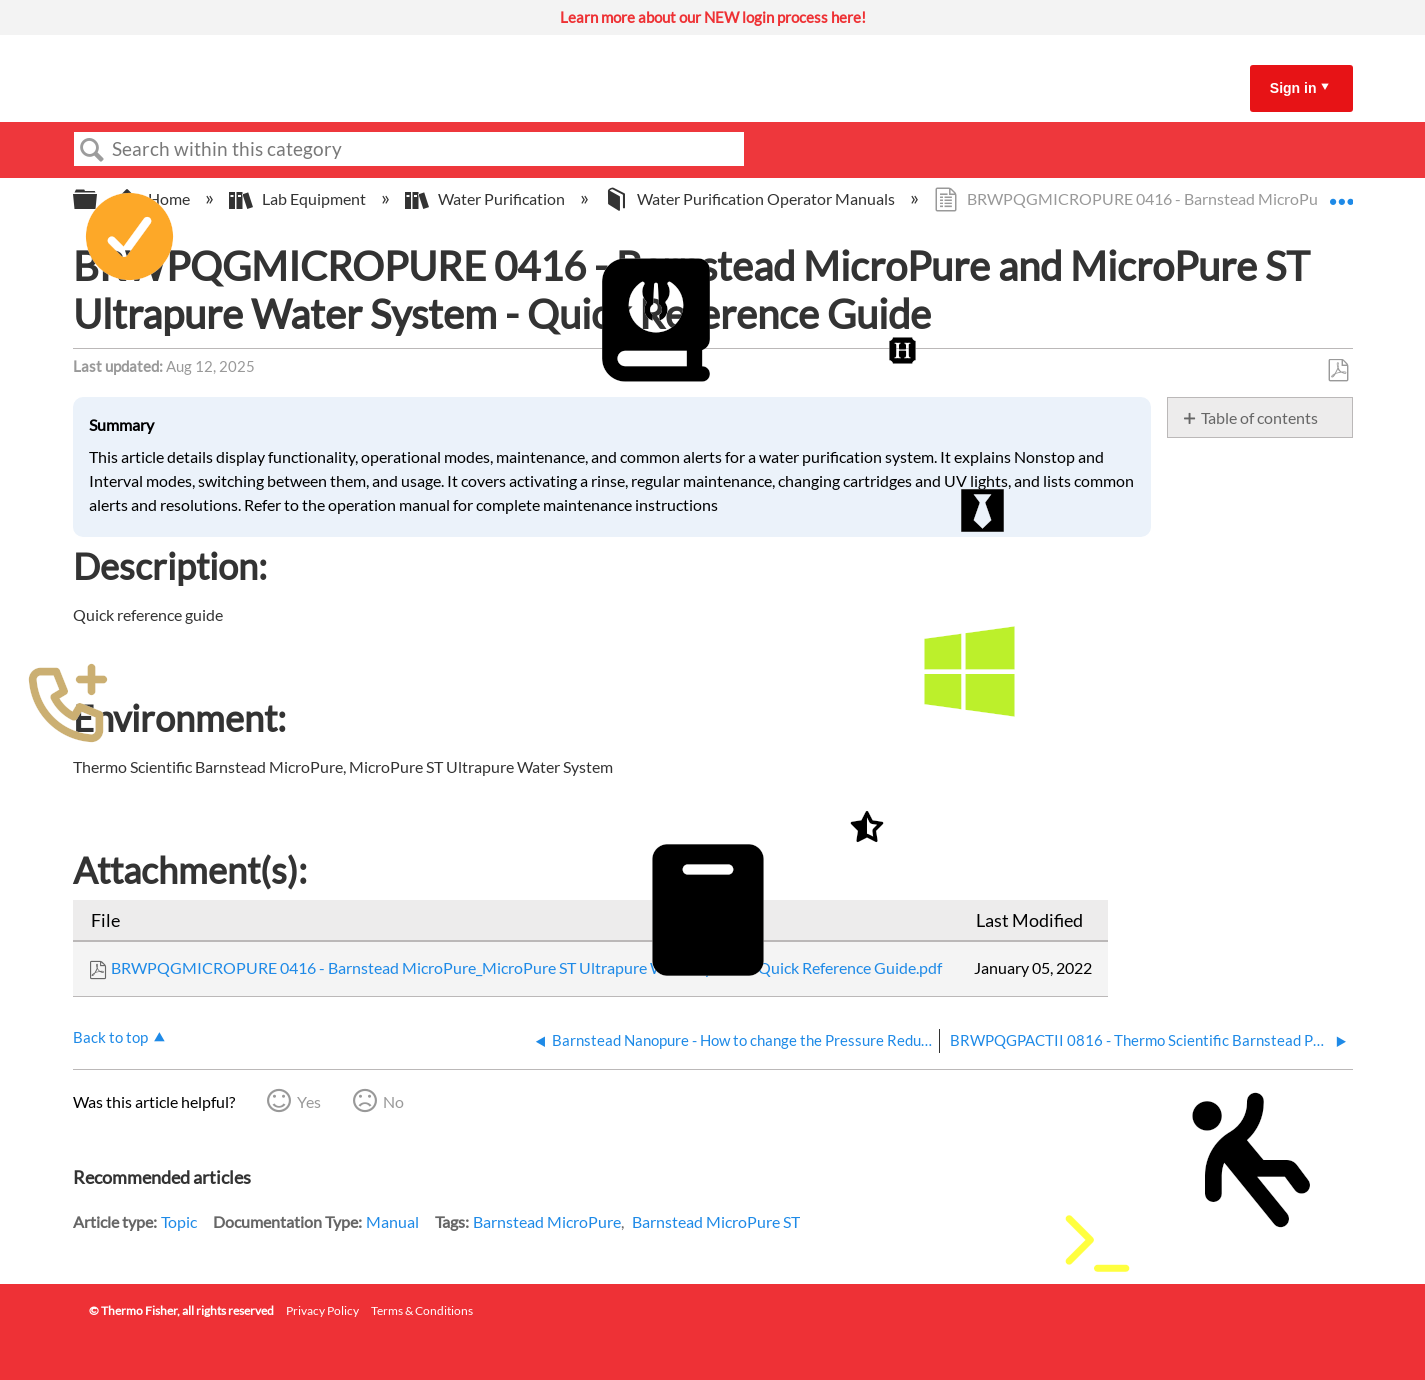  I want to click on windows operating system logo, so click(969, 671).